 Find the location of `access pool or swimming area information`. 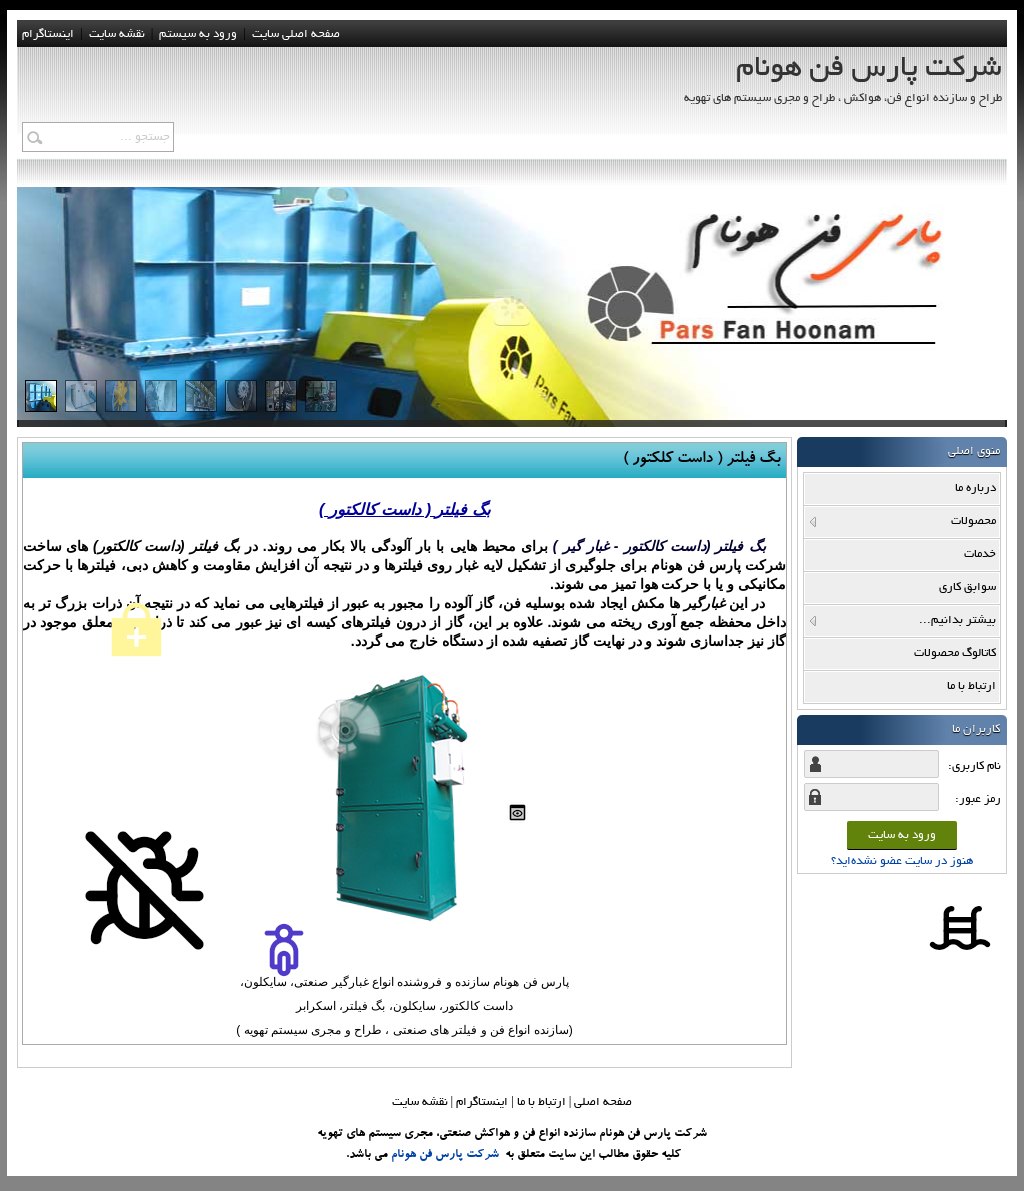

access pool or swimming area information is located at coordinates (960, 928).